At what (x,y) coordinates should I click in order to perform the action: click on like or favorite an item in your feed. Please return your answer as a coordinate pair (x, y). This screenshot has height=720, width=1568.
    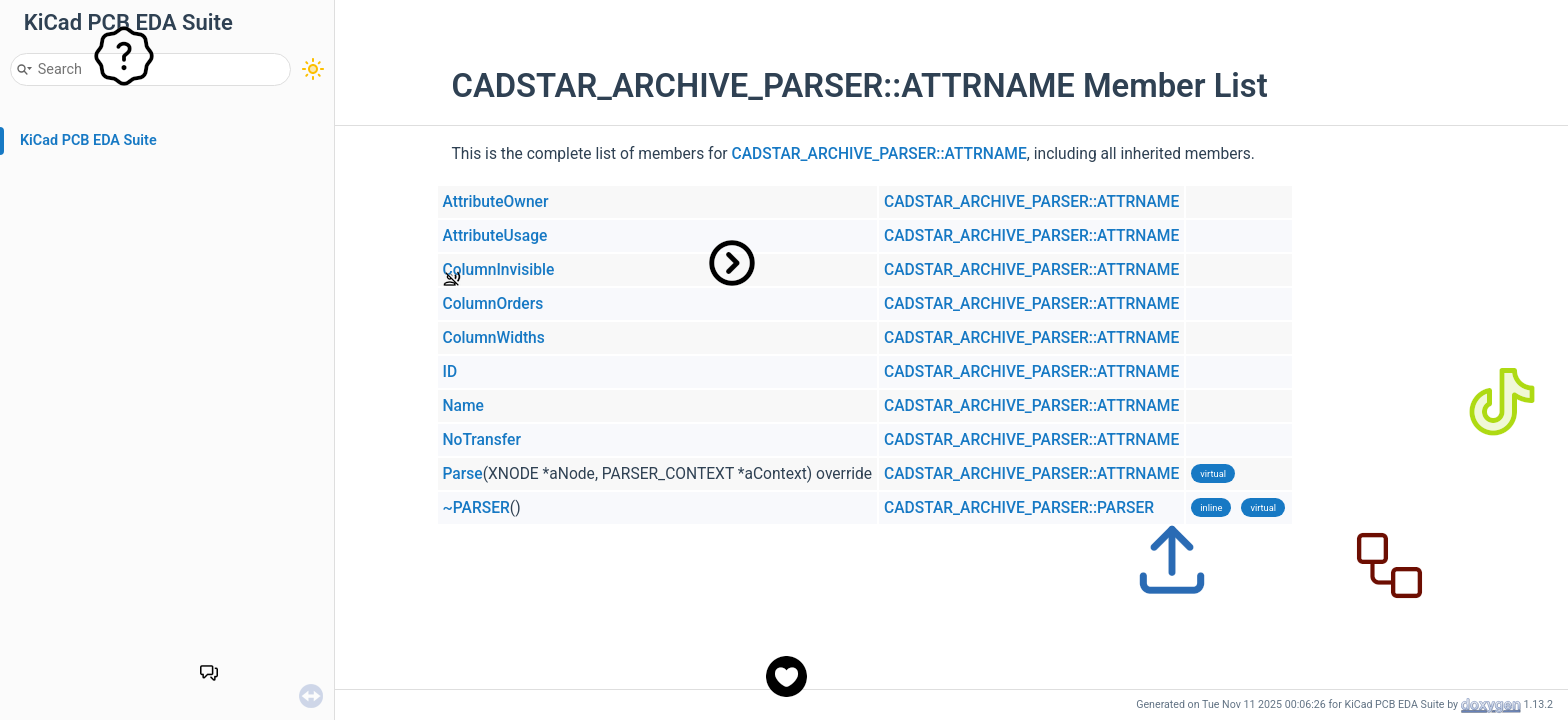
    Looking at the image, I should click on (786, 676).